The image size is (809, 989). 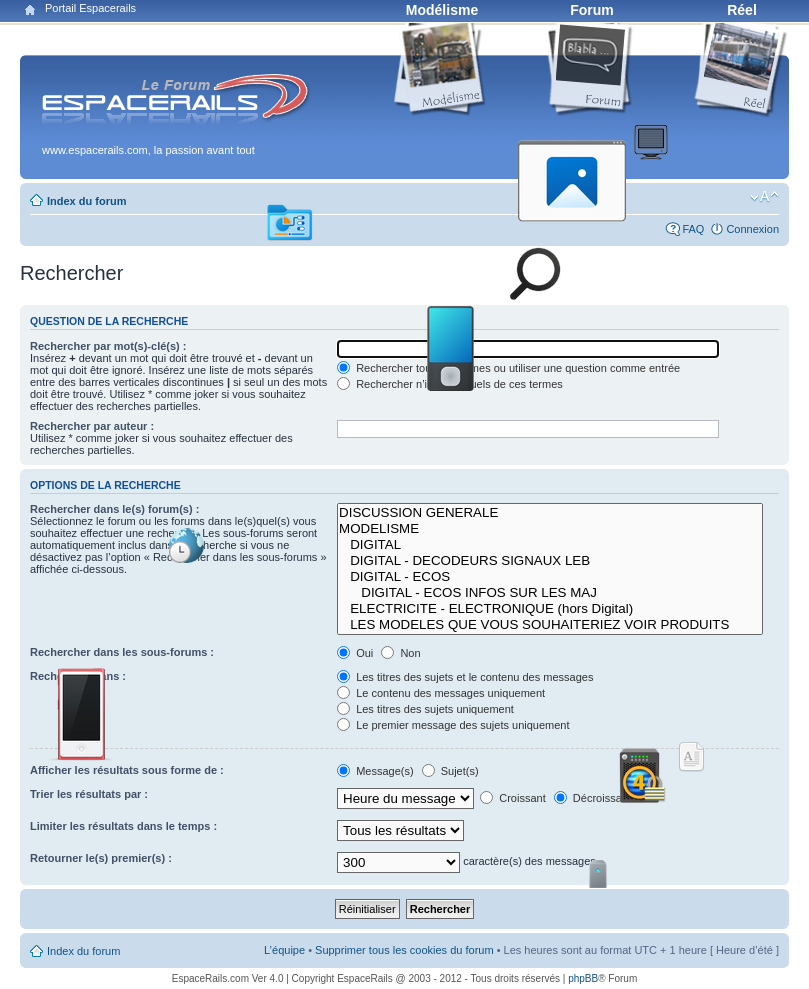 I want to click on open a rich text format document, so click(x=691, y=756).